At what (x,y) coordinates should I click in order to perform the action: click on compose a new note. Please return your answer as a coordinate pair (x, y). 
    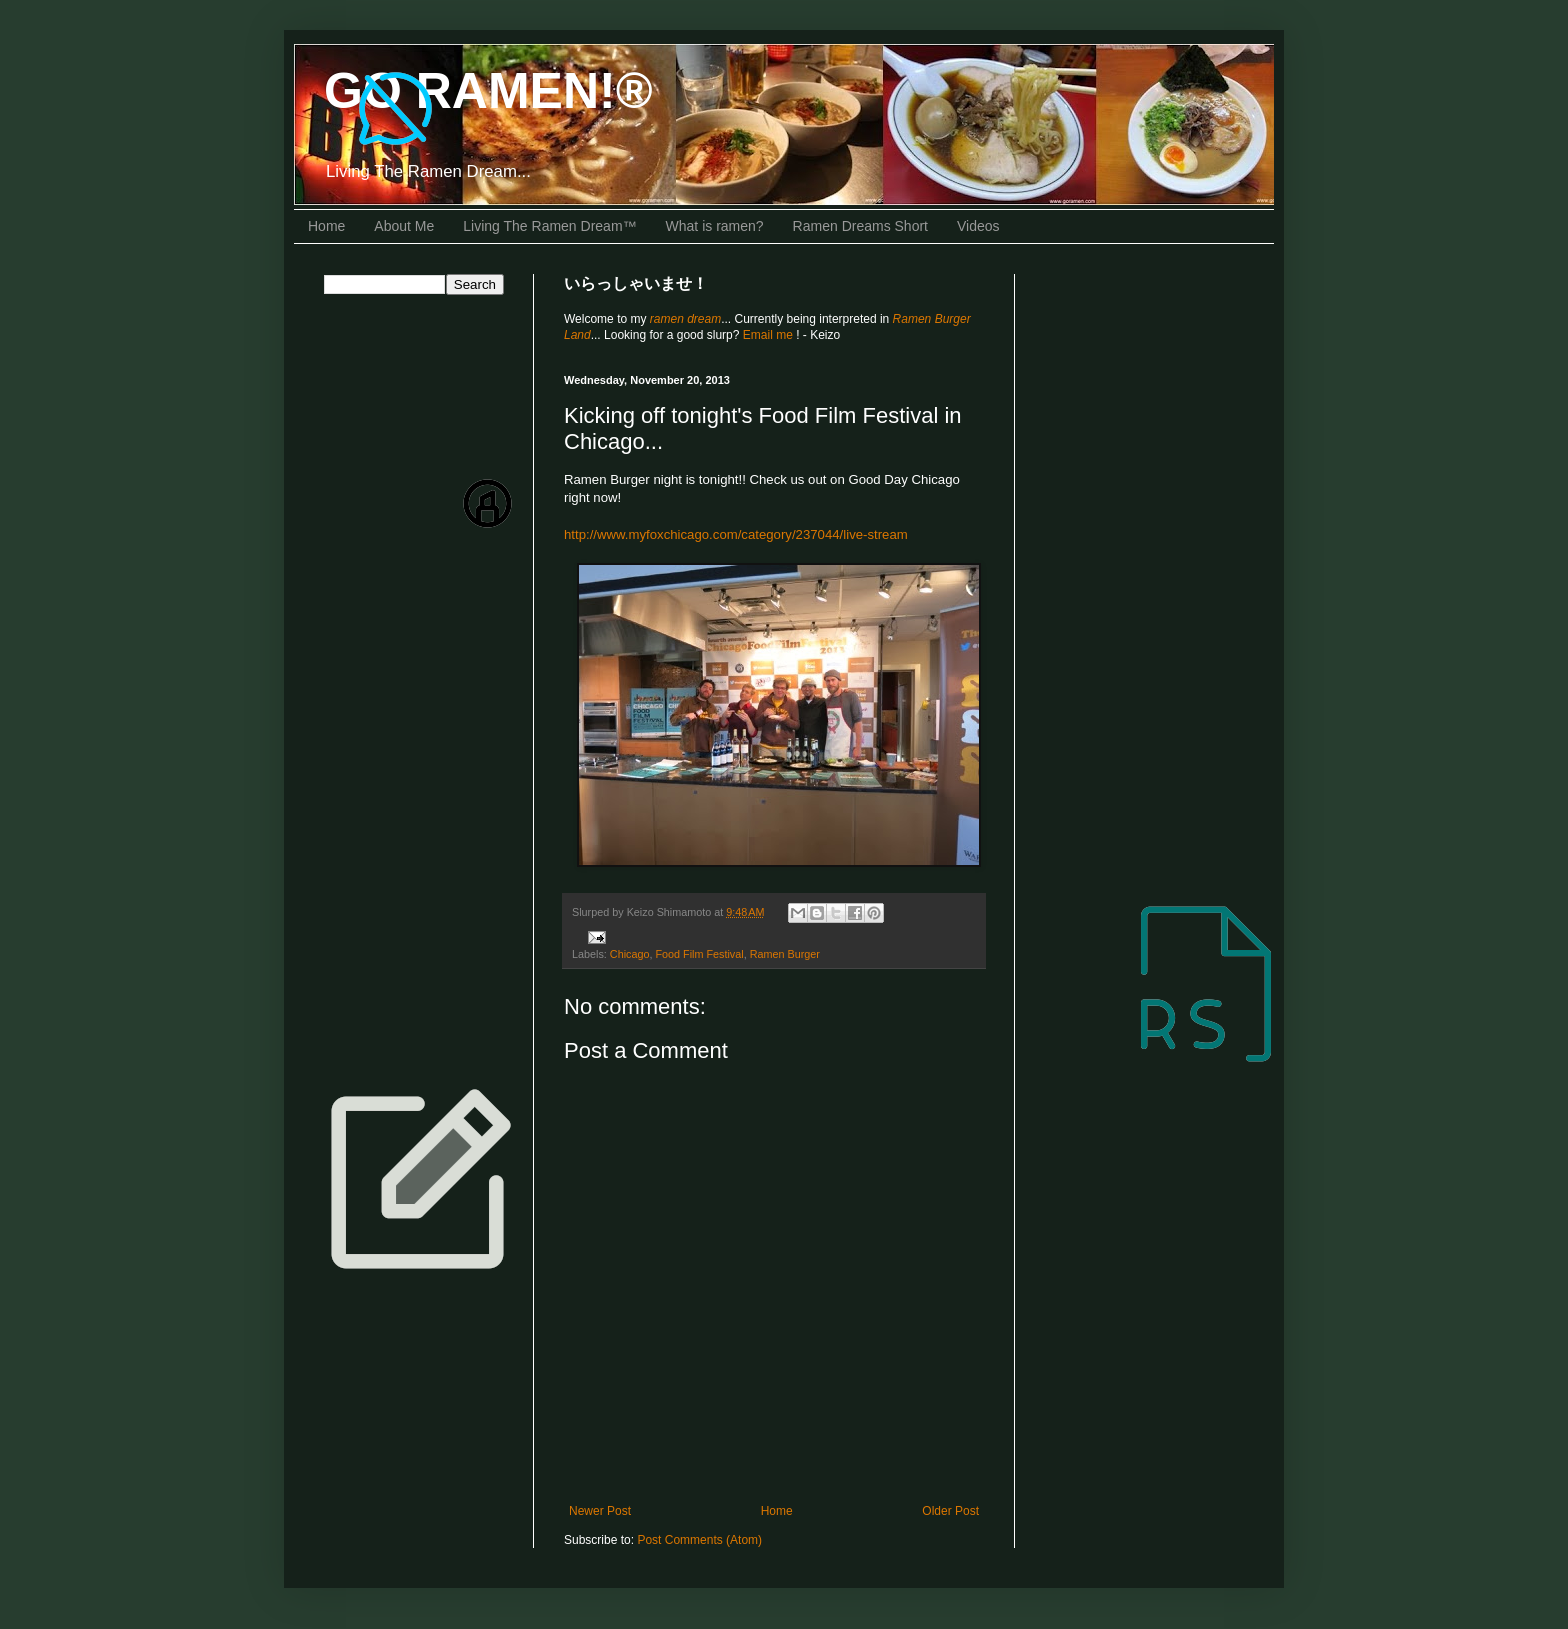
    Looking at the image, I should click on (417, 1182).